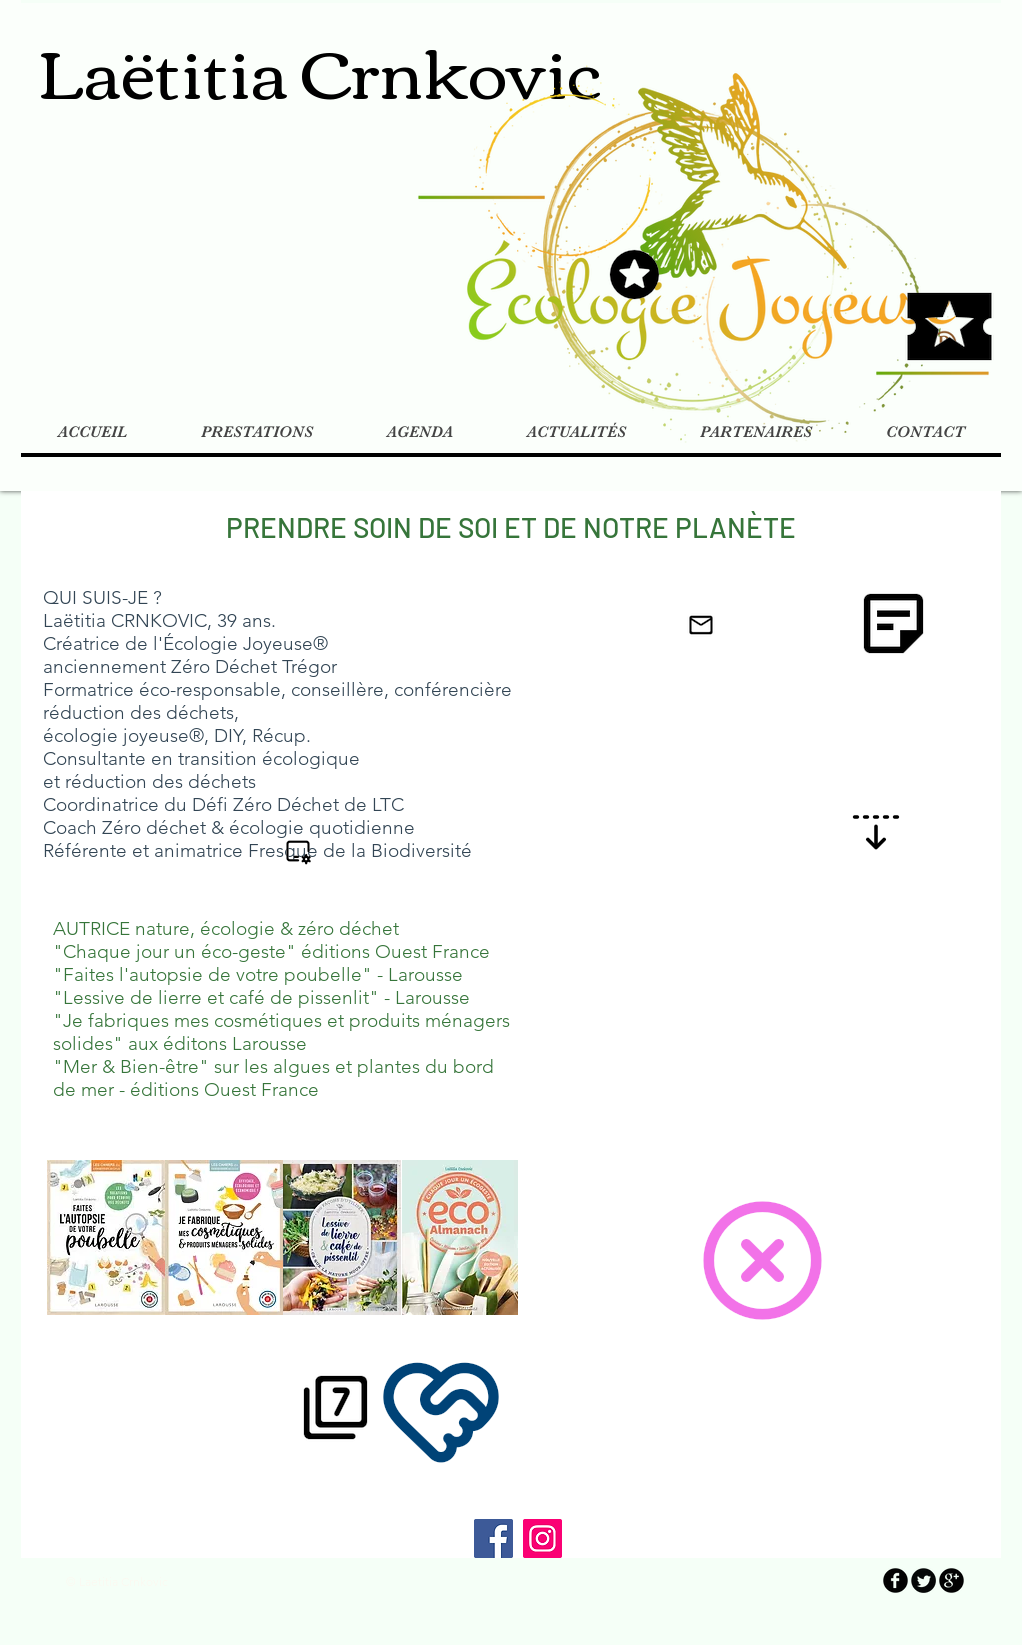 The image size is (1022, 1645). What do you see at coordinates (762, 1260) in the screenshot?
I see `close or dismiss a dialog` at bounding box center [762, 1260].